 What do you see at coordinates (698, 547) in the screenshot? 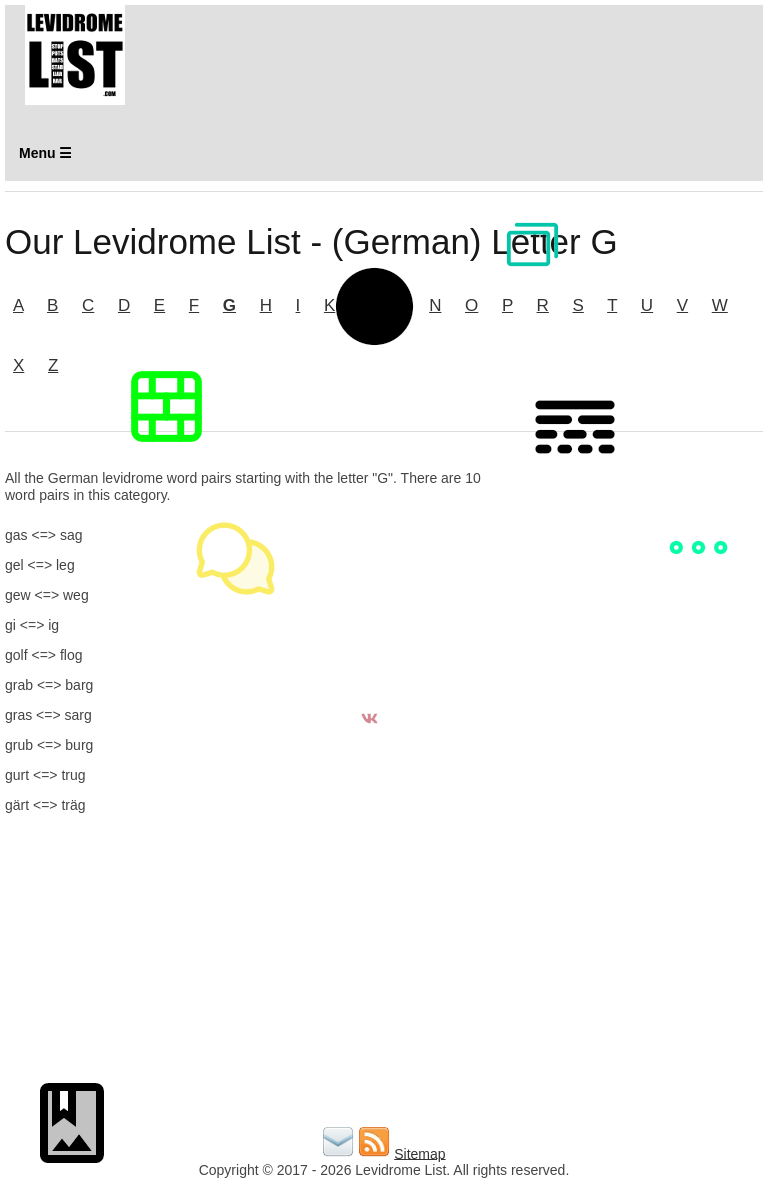
I see `access more options or actions` at bounding box center [698, 547].